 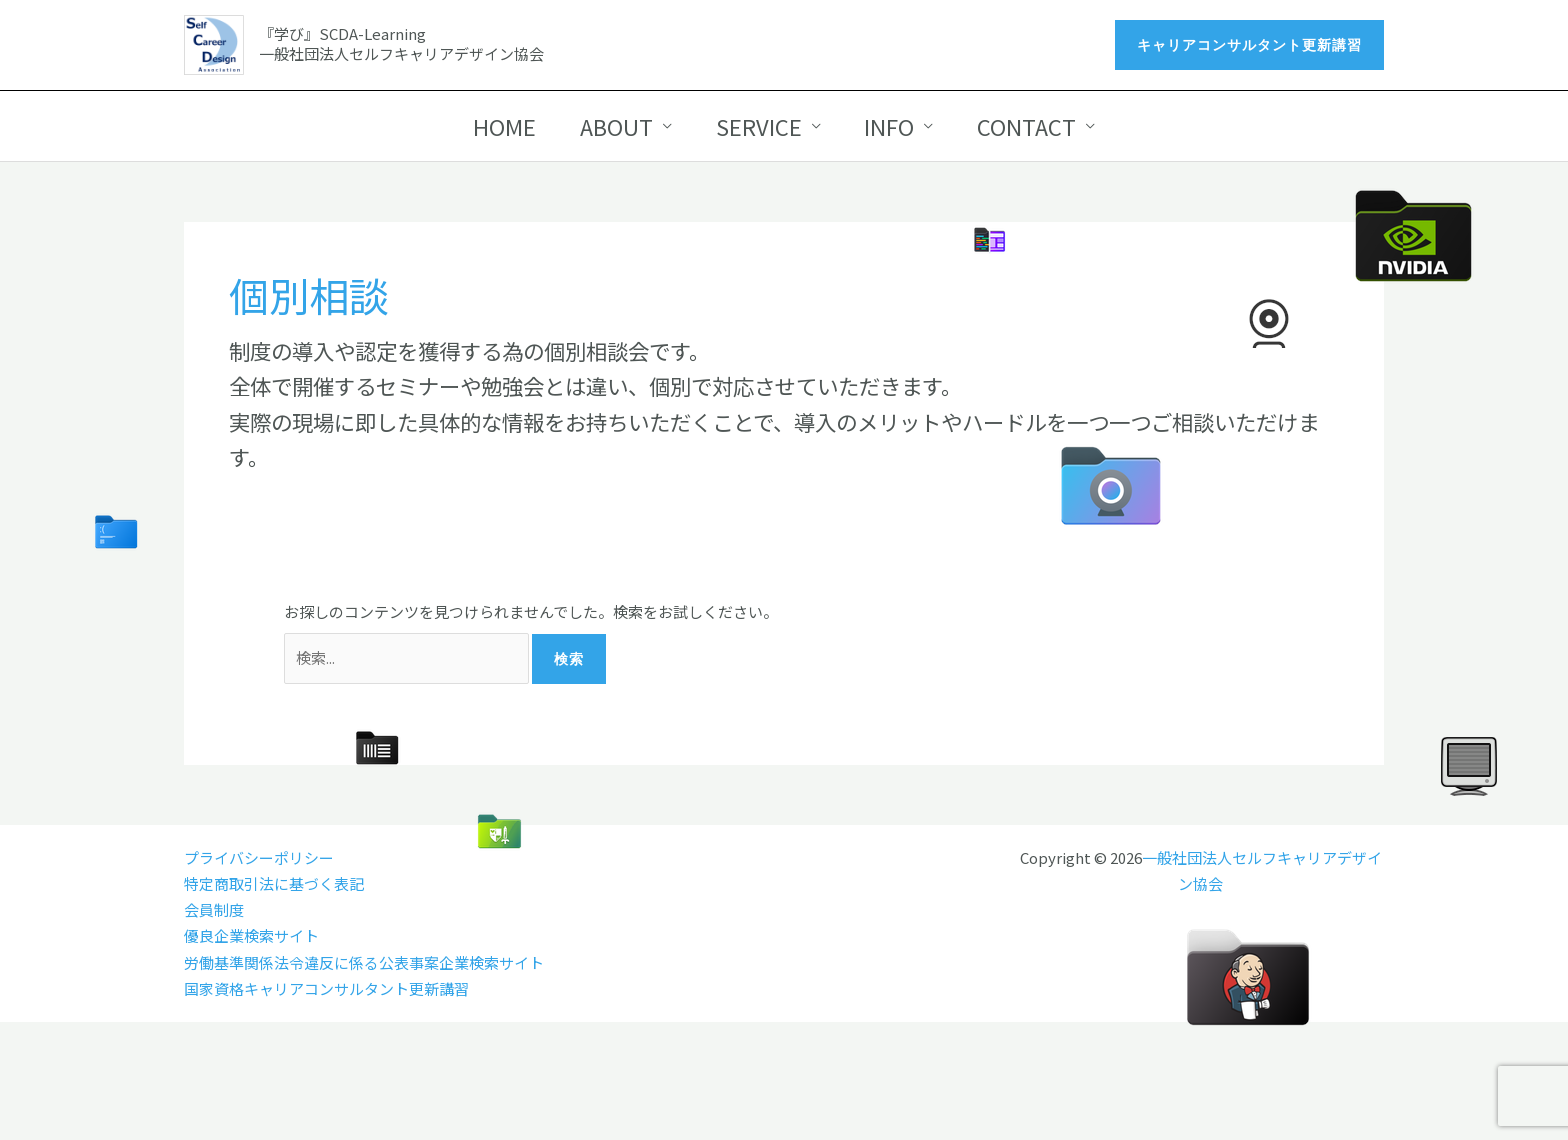 What do you see at coordinates (1269, 322) in the screenshot?
I see `access webcam settings` at bounding box center [1269, 322].